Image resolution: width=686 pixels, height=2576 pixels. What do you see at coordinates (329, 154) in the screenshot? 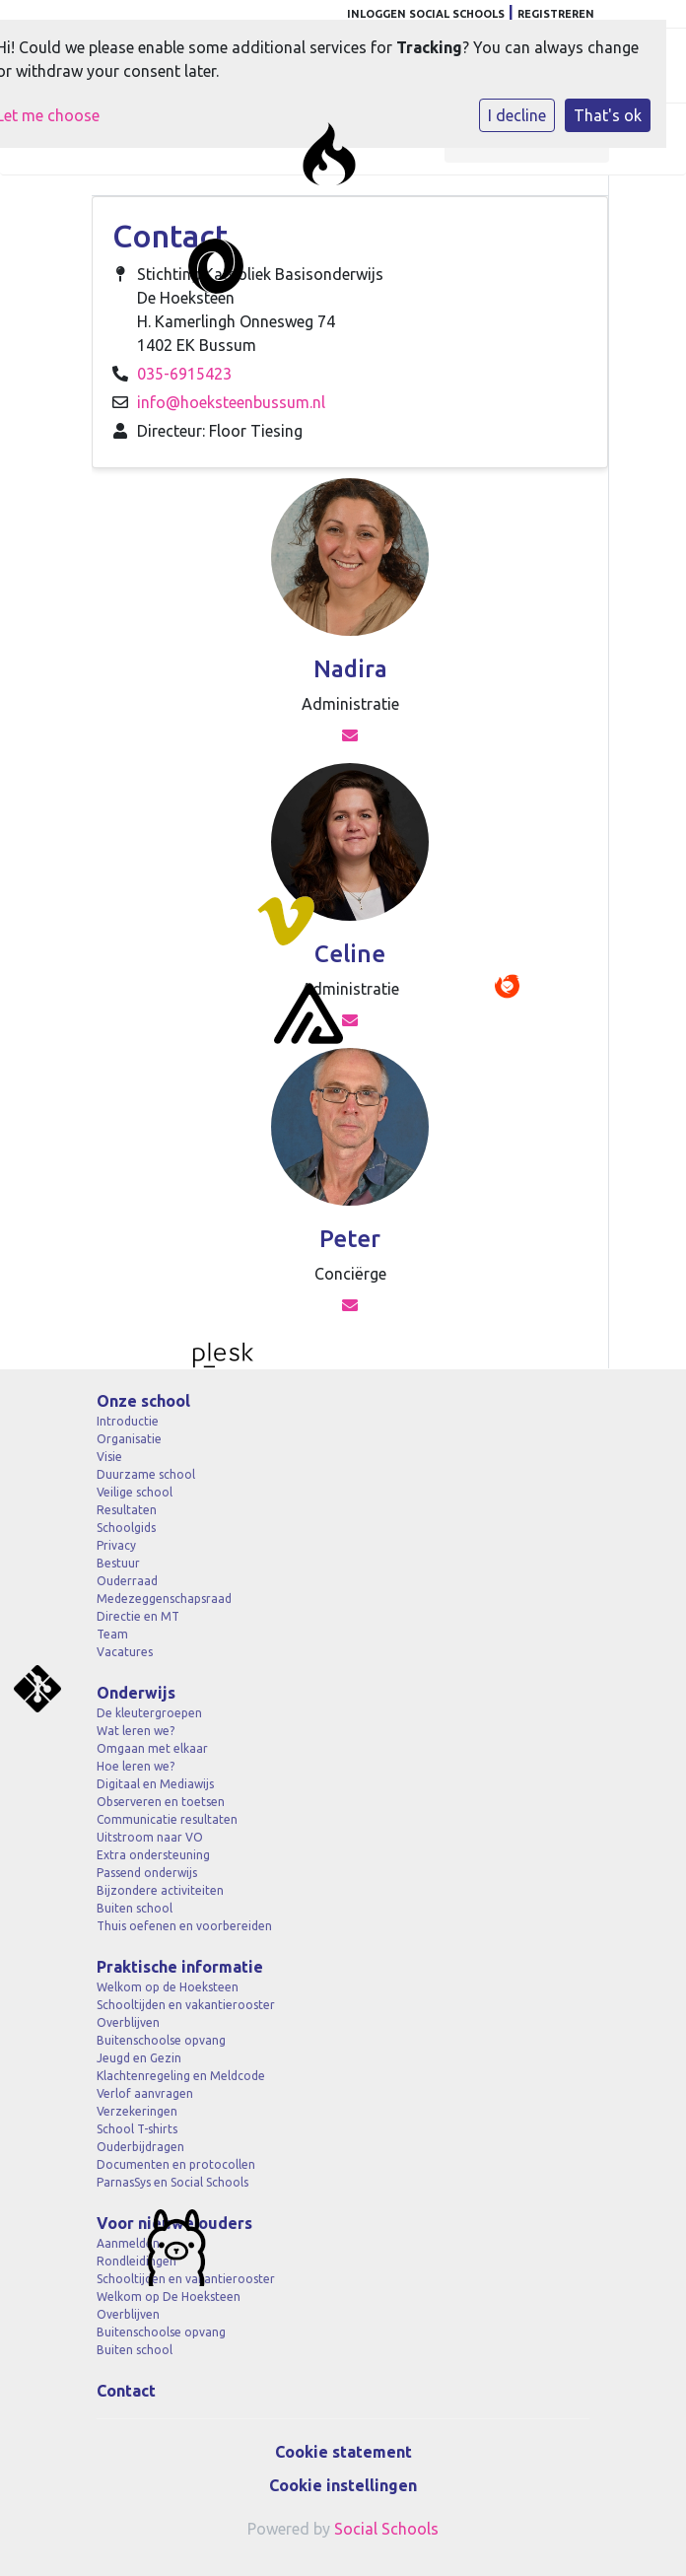
I see `codeigniter framework logo` at bounding box center [329, 154].